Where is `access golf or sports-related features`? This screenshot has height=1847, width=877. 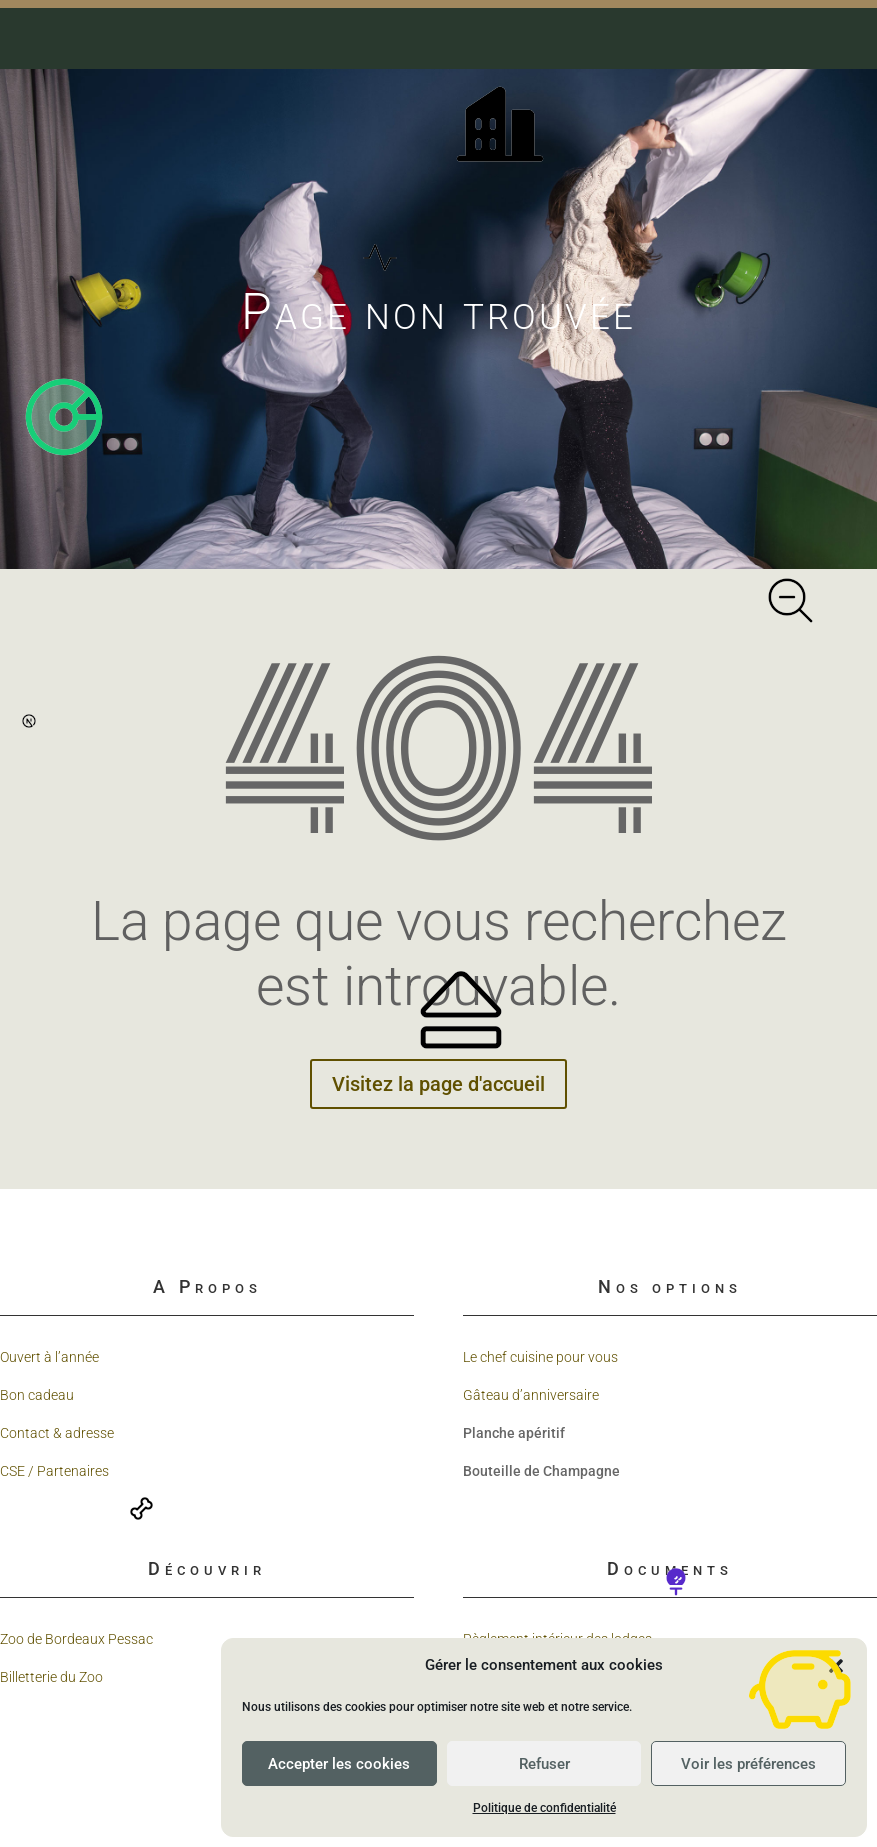 access golf or sports-related features is located at coordinates (676, 1581).